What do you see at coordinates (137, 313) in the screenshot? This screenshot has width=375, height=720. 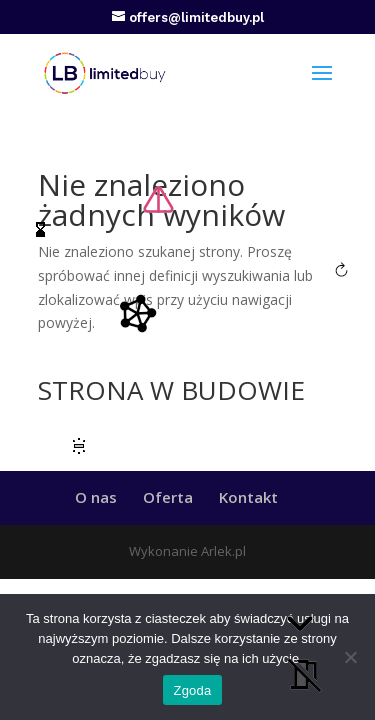 I see `connect to the fediverse network` at bounding box center [137, 313].